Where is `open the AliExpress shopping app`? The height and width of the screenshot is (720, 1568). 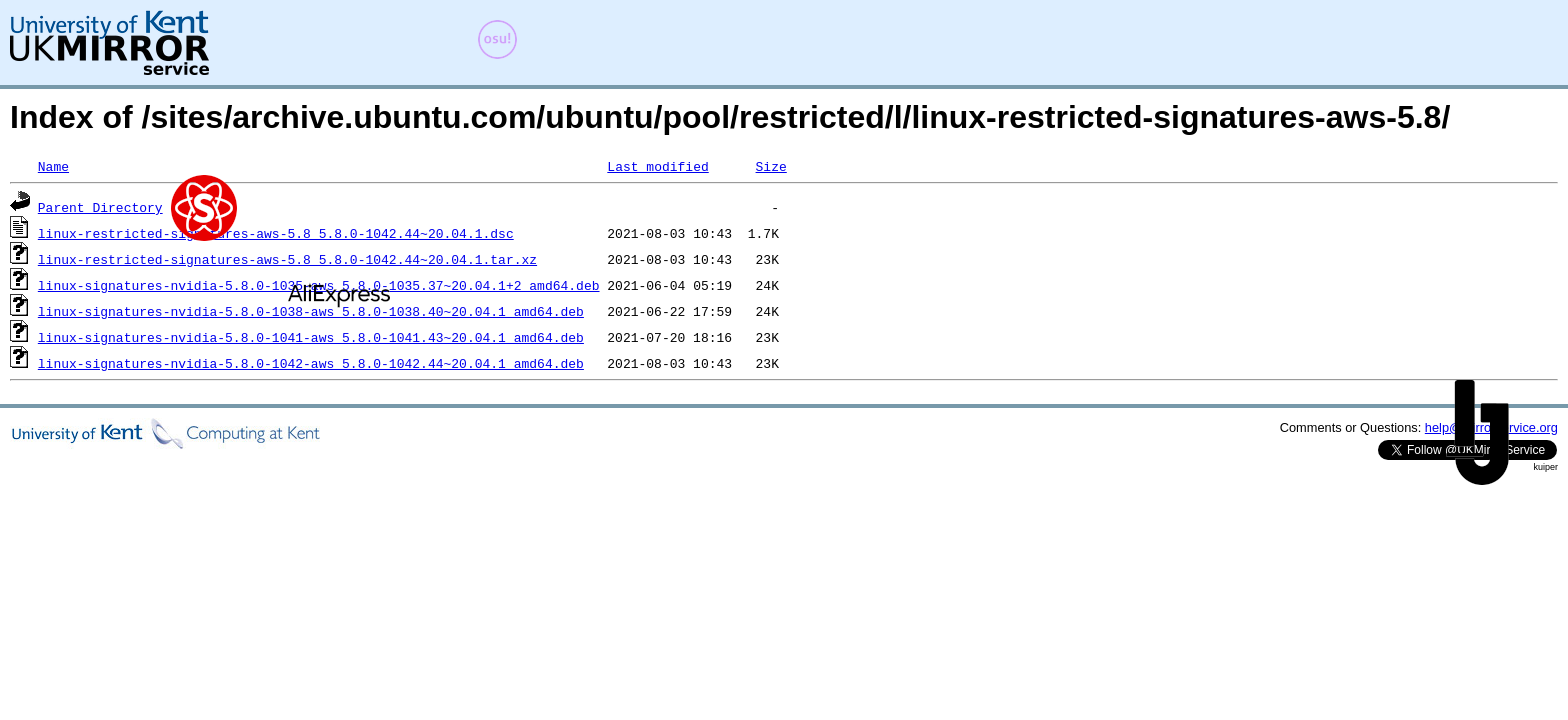 open the AliExpress shopping app is located at coordinates (339, 295).